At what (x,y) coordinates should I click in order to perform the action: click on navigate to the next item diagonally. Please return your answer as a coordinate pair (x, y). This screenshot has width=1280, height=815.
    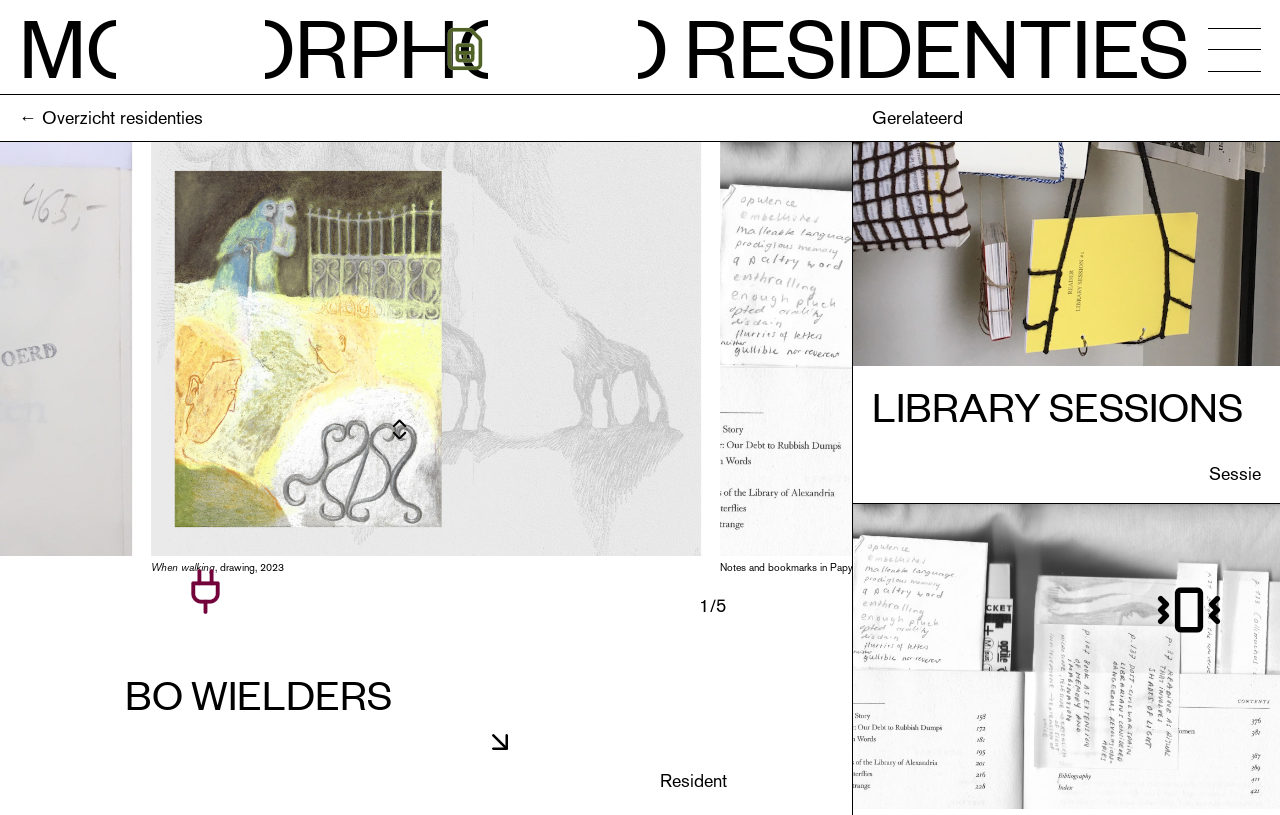
    Looking at the image, I should click on (500, 742).